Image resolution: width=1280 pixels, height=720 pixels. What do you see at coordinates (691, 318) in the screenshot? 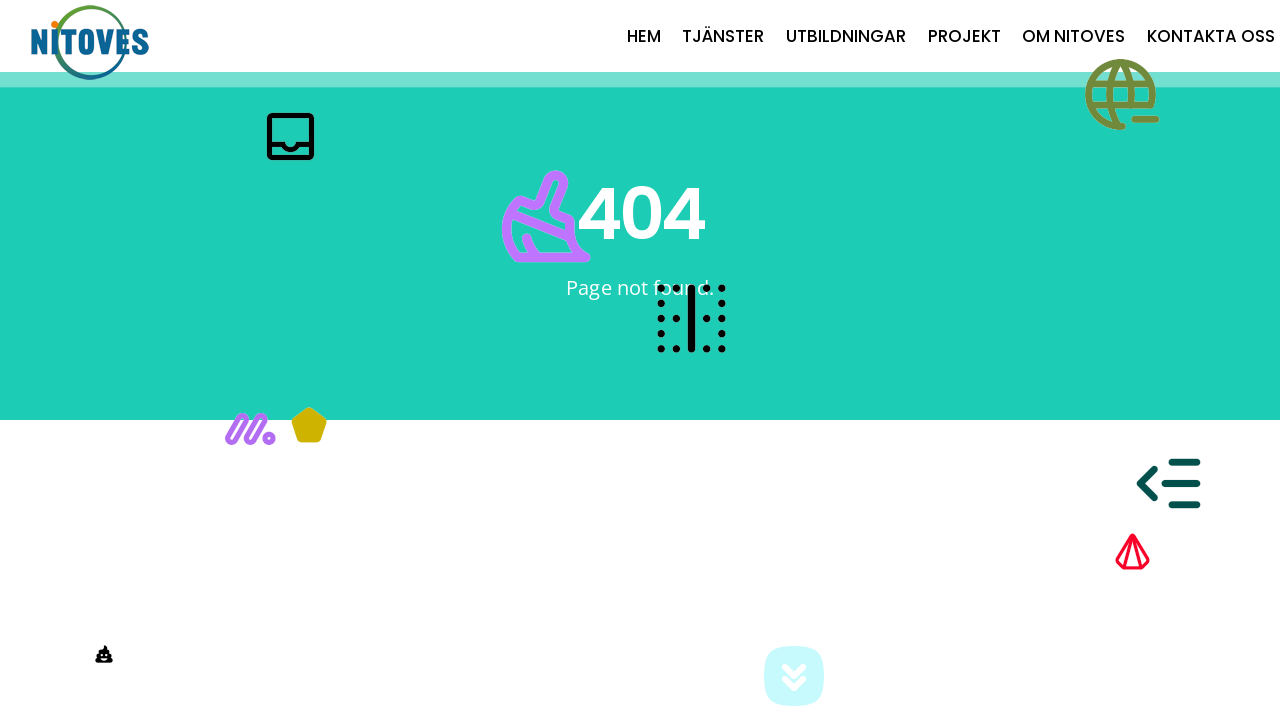
I see `add a vertical border to selected cells` at bounding box center [691, 318].